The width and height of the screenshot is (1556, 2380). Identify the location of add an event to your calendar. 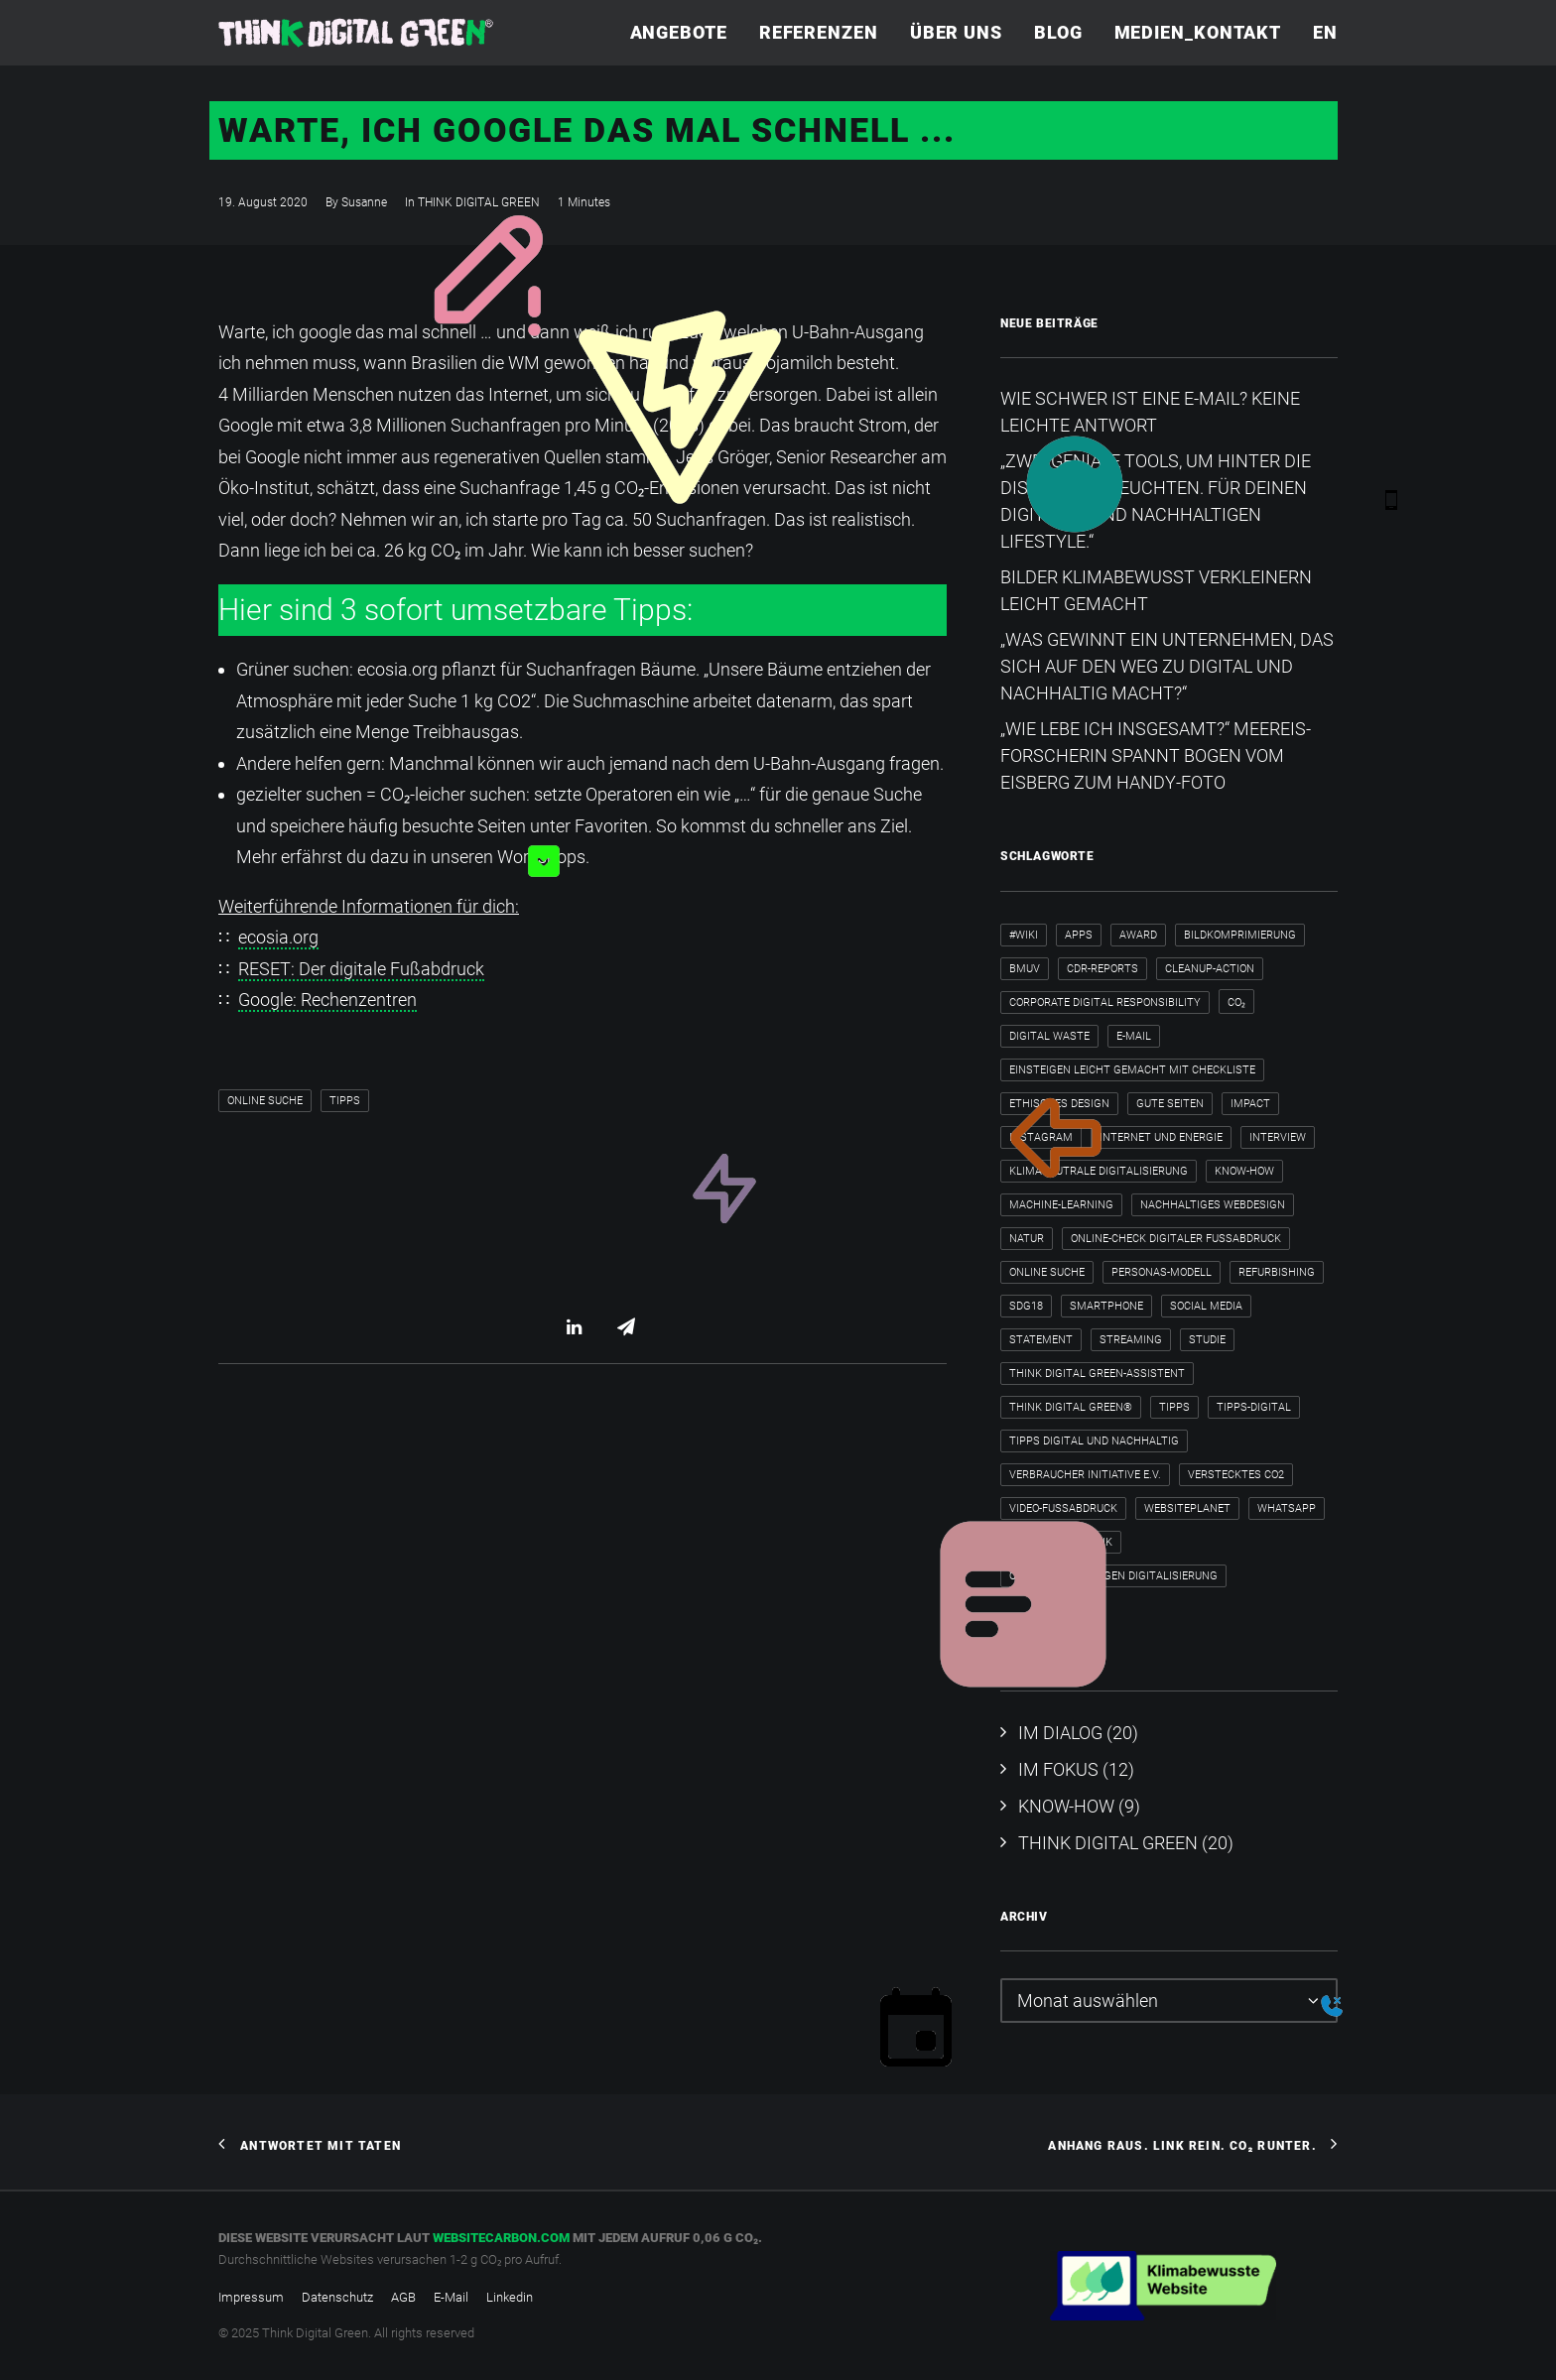
(916, 2031).